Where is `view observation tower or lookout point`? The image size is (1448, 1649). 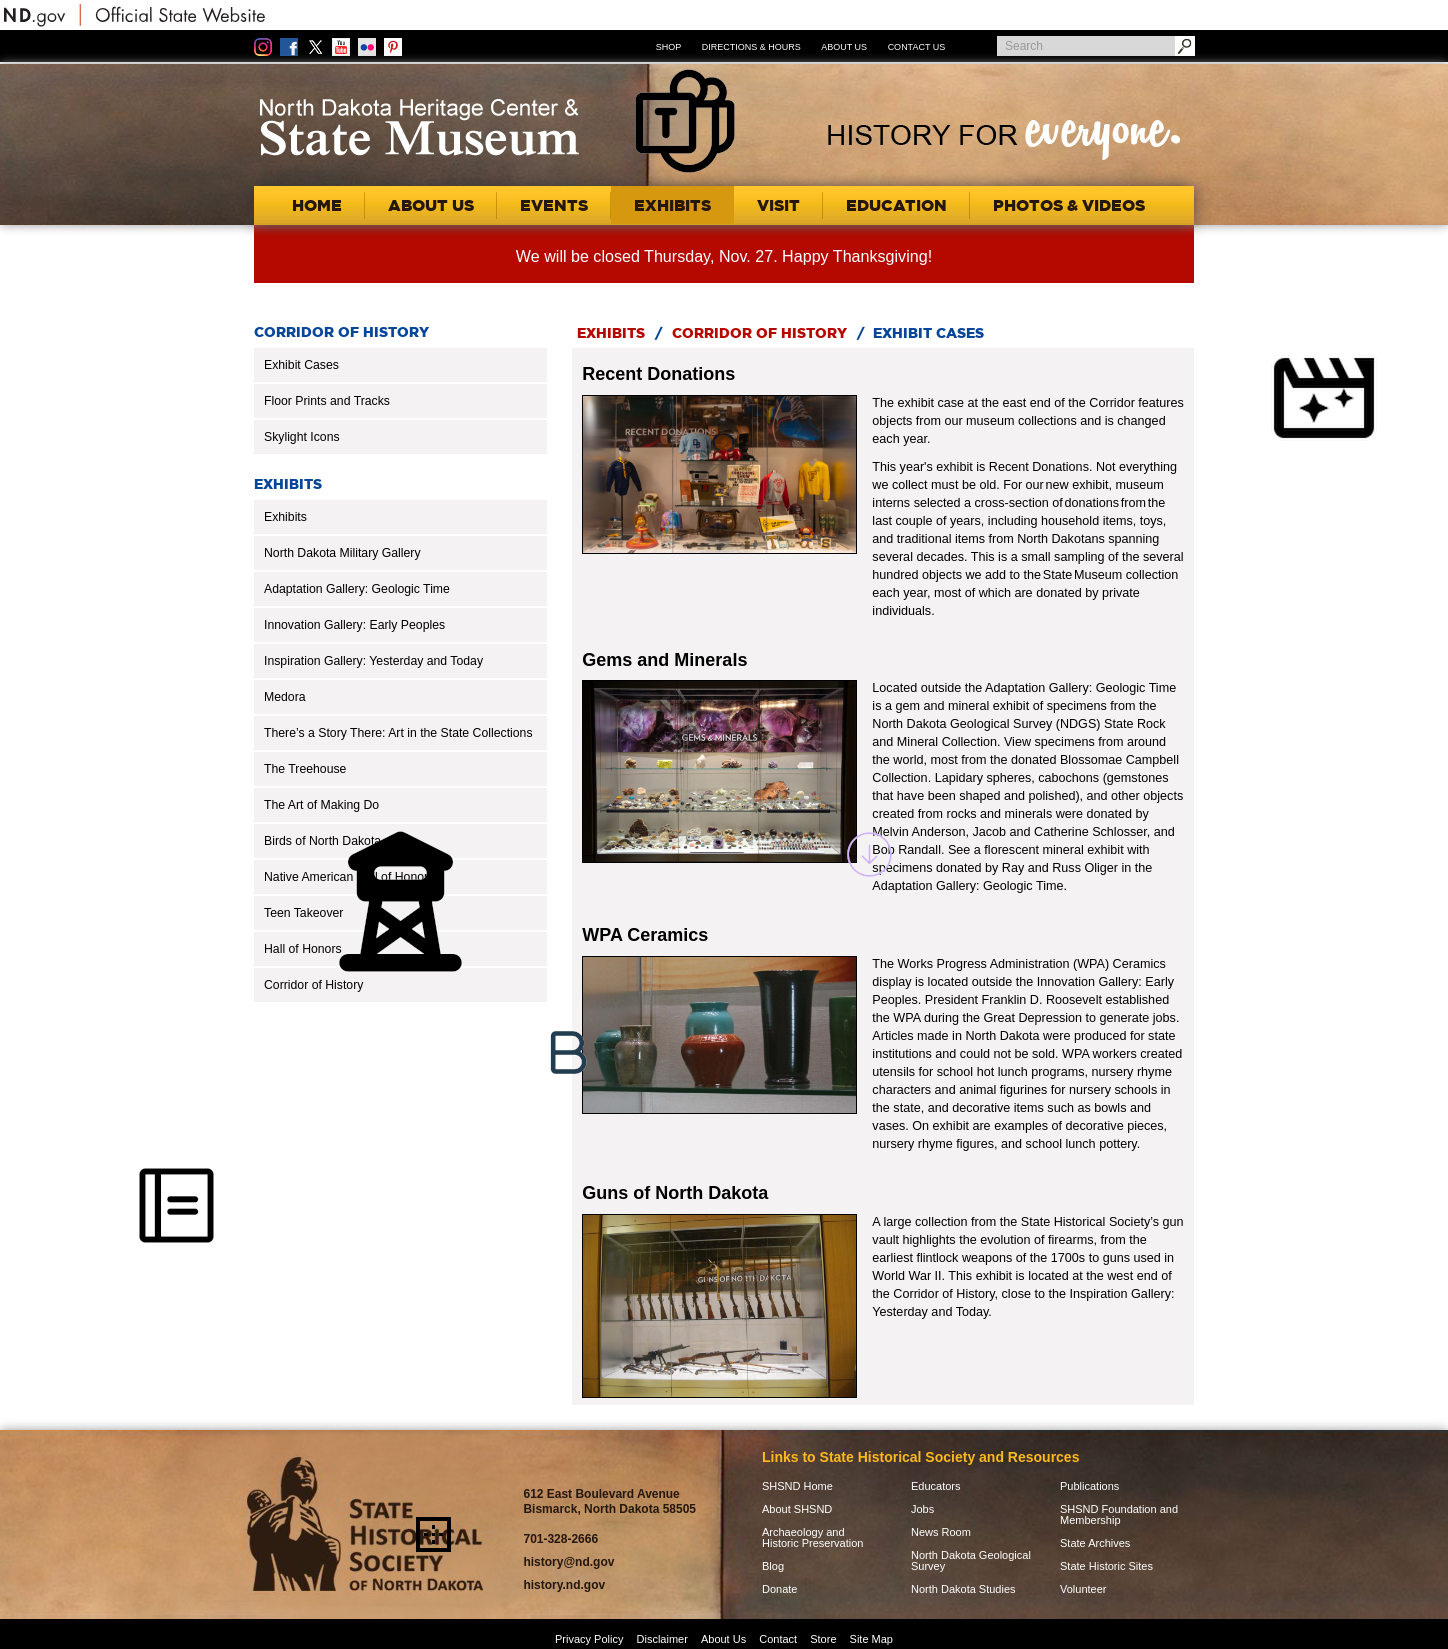 view observation tower or lookout point is located at coordinates (400, 901).